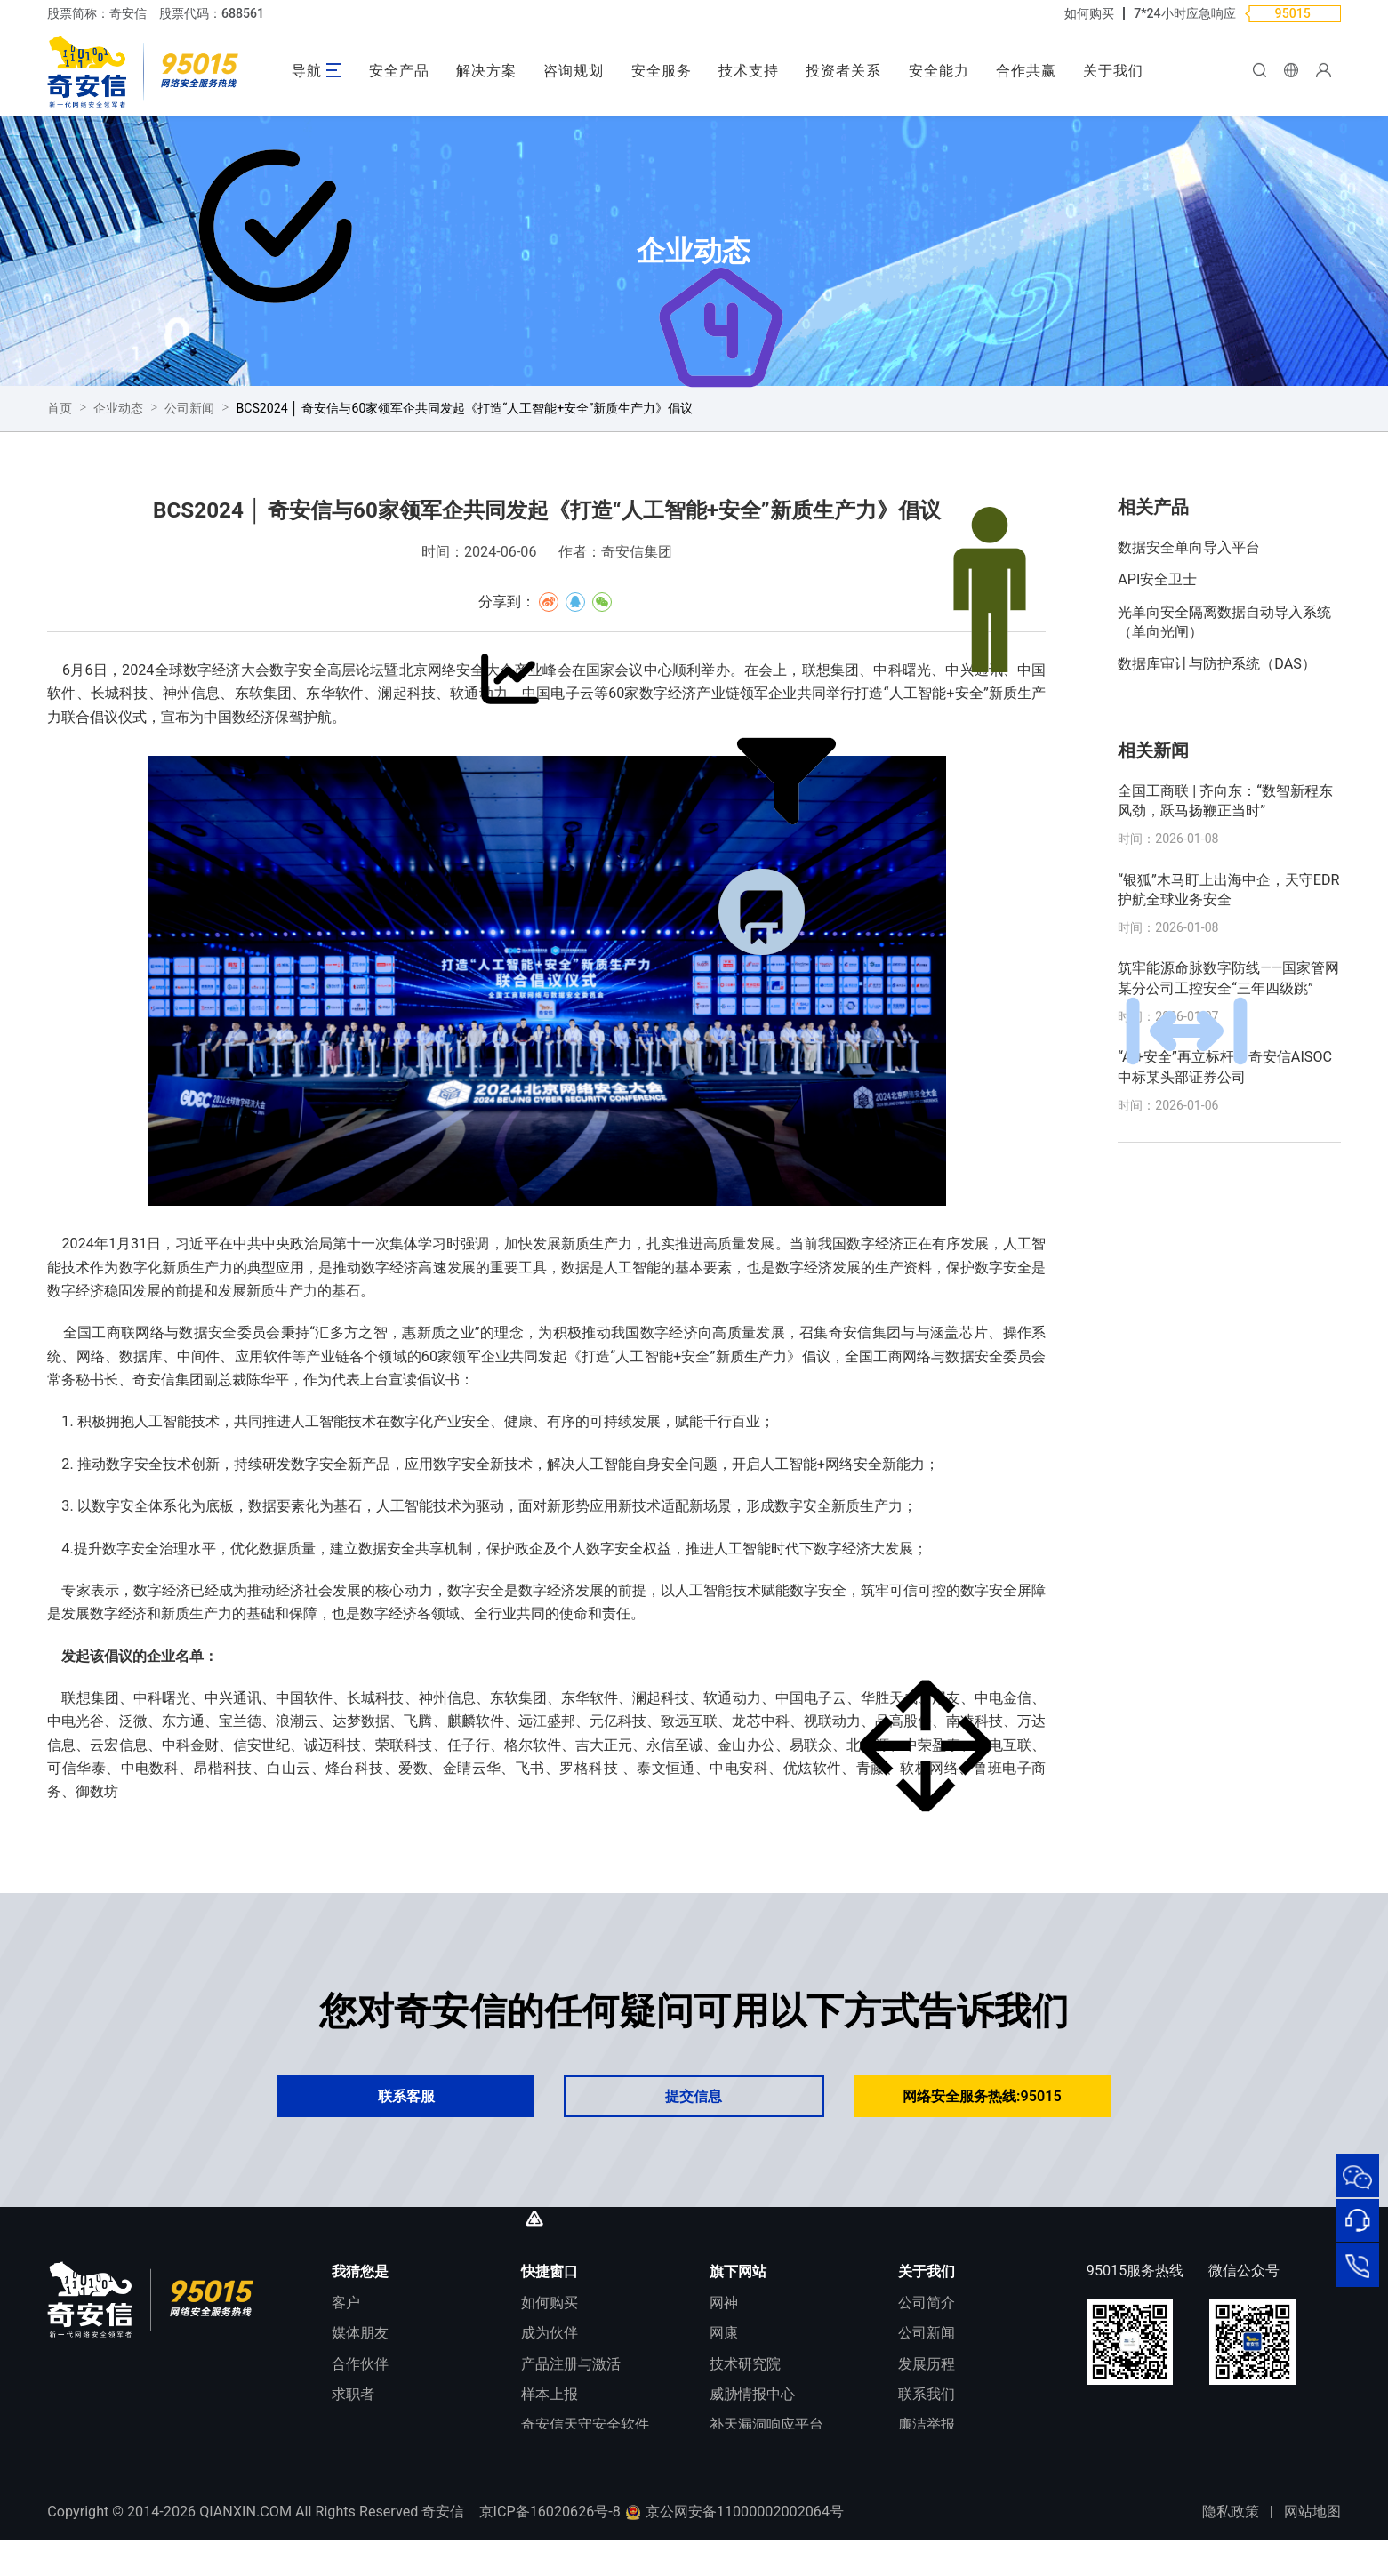 The width and height of the screenshot is (1388, 2576). What do you see at coordinates (509, 678) in the screenshot?
I see `view analytics or statistics` at bounding box center [509, 678].